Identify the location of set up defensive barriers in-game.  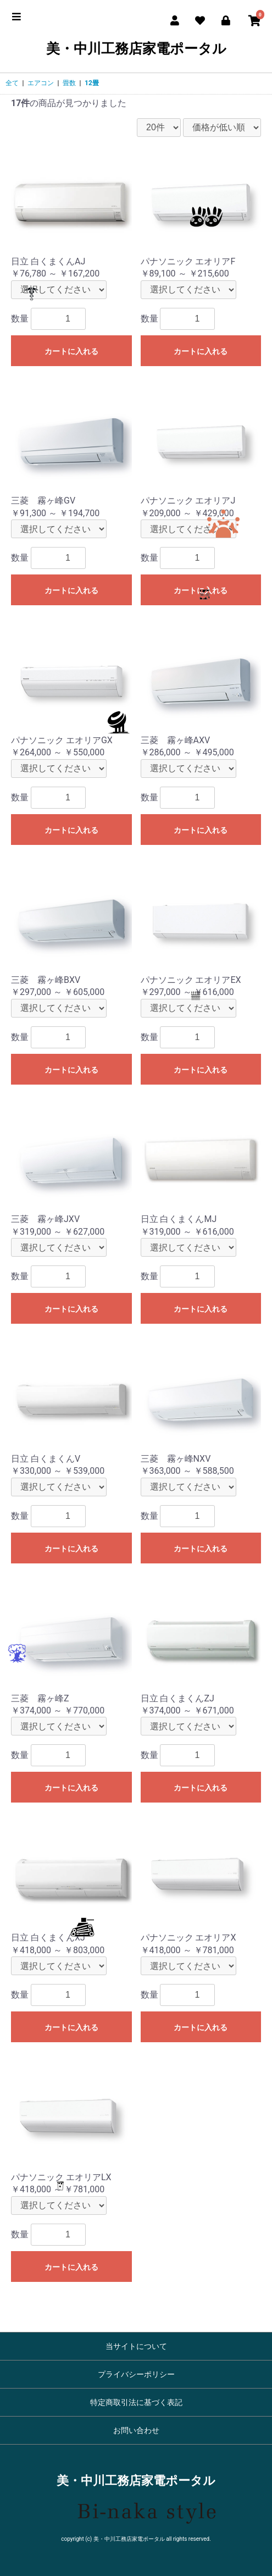
(196, 996).